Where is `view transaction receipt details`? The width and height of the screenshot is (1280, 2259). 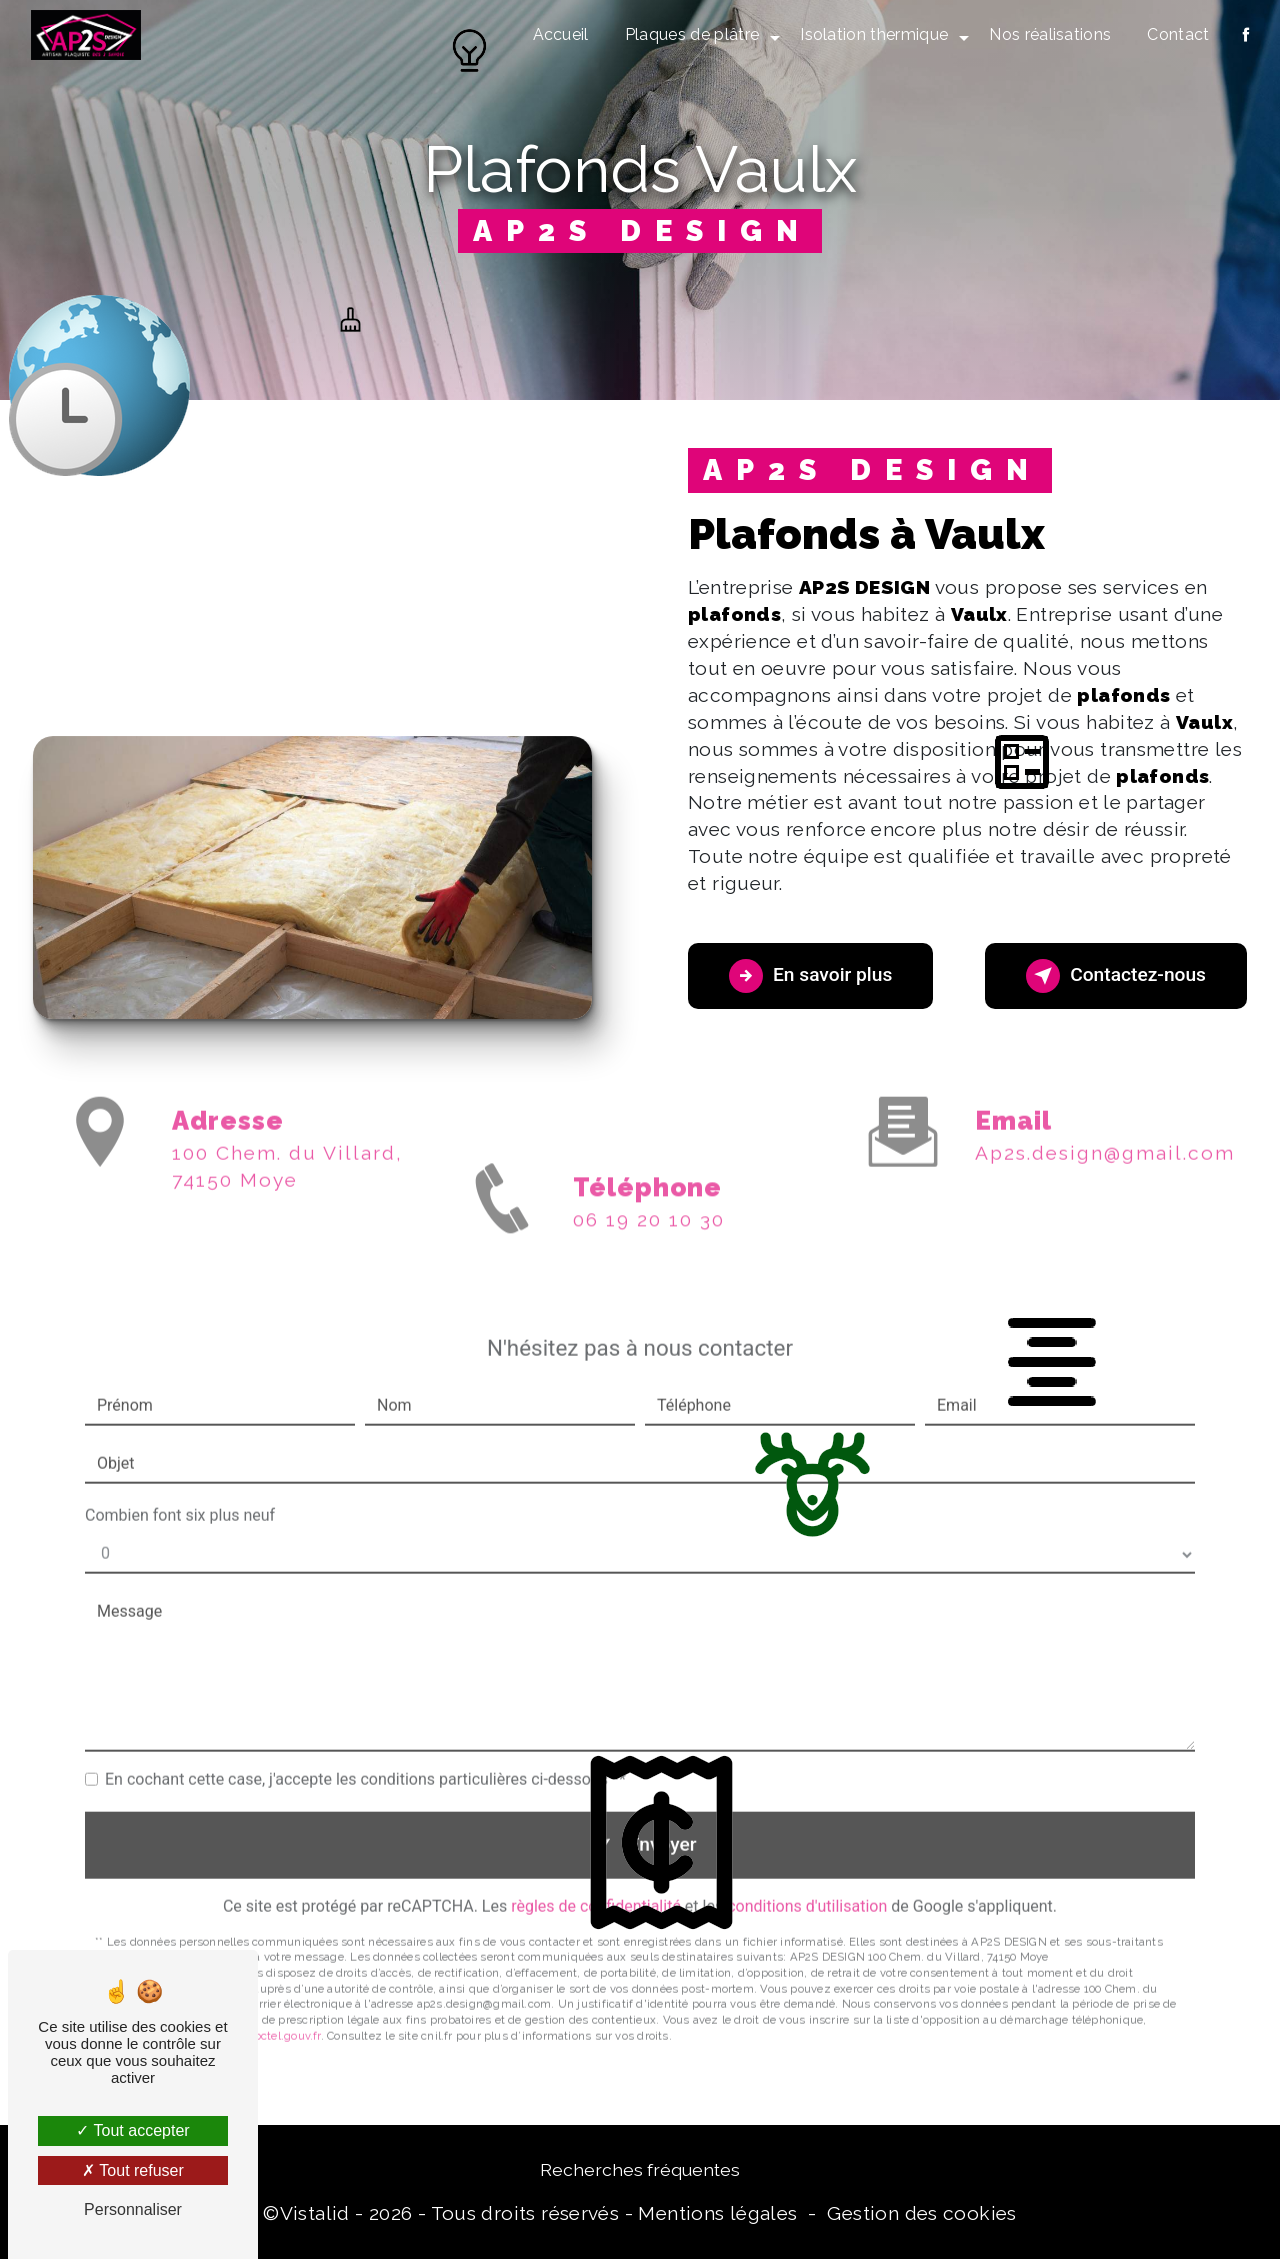
view transaction receipt details is located at coordinates (661, 1842).